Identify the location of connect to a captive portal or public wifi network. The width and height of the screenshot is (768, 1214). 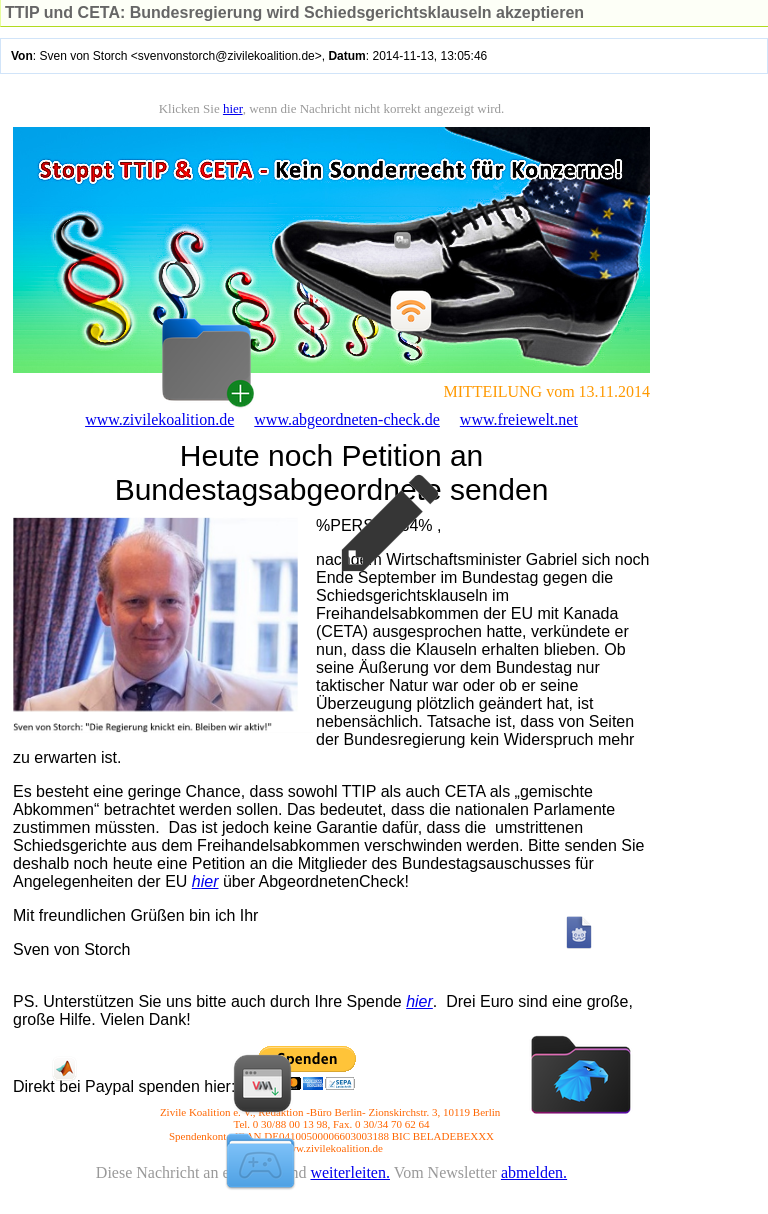
(411, 311).